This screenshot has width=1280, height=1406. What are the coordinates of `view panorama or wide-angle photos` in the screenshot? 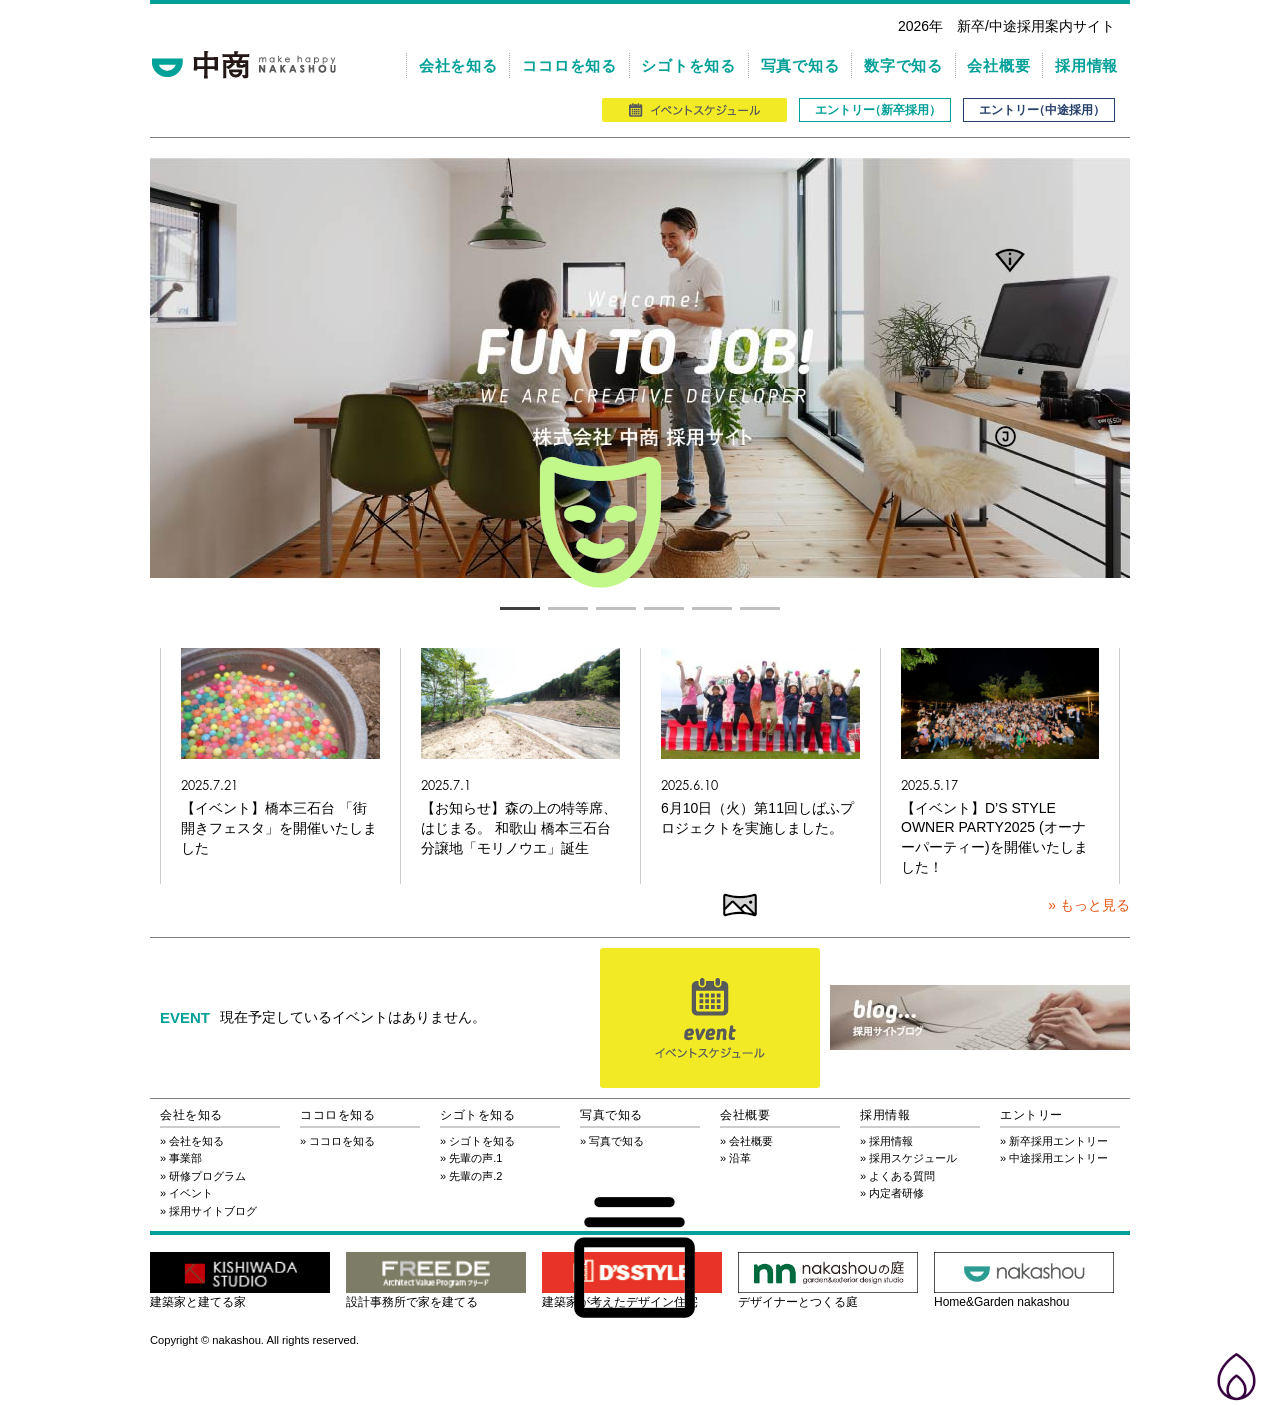 It's located at (740, 905).